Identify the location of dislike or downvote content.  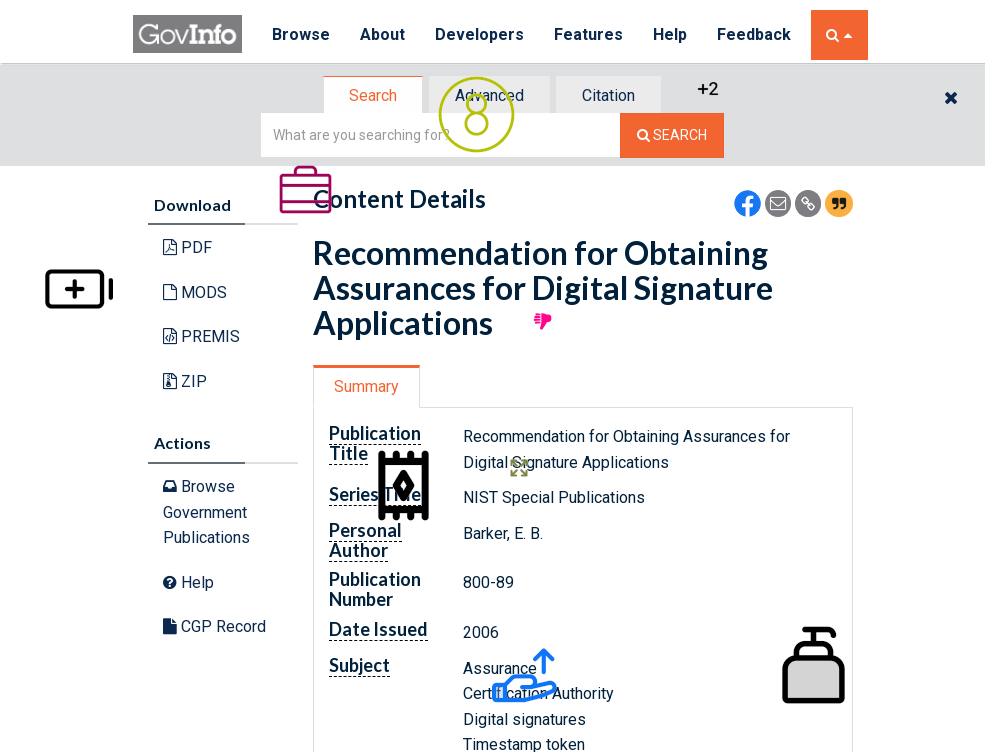
(542, 321).